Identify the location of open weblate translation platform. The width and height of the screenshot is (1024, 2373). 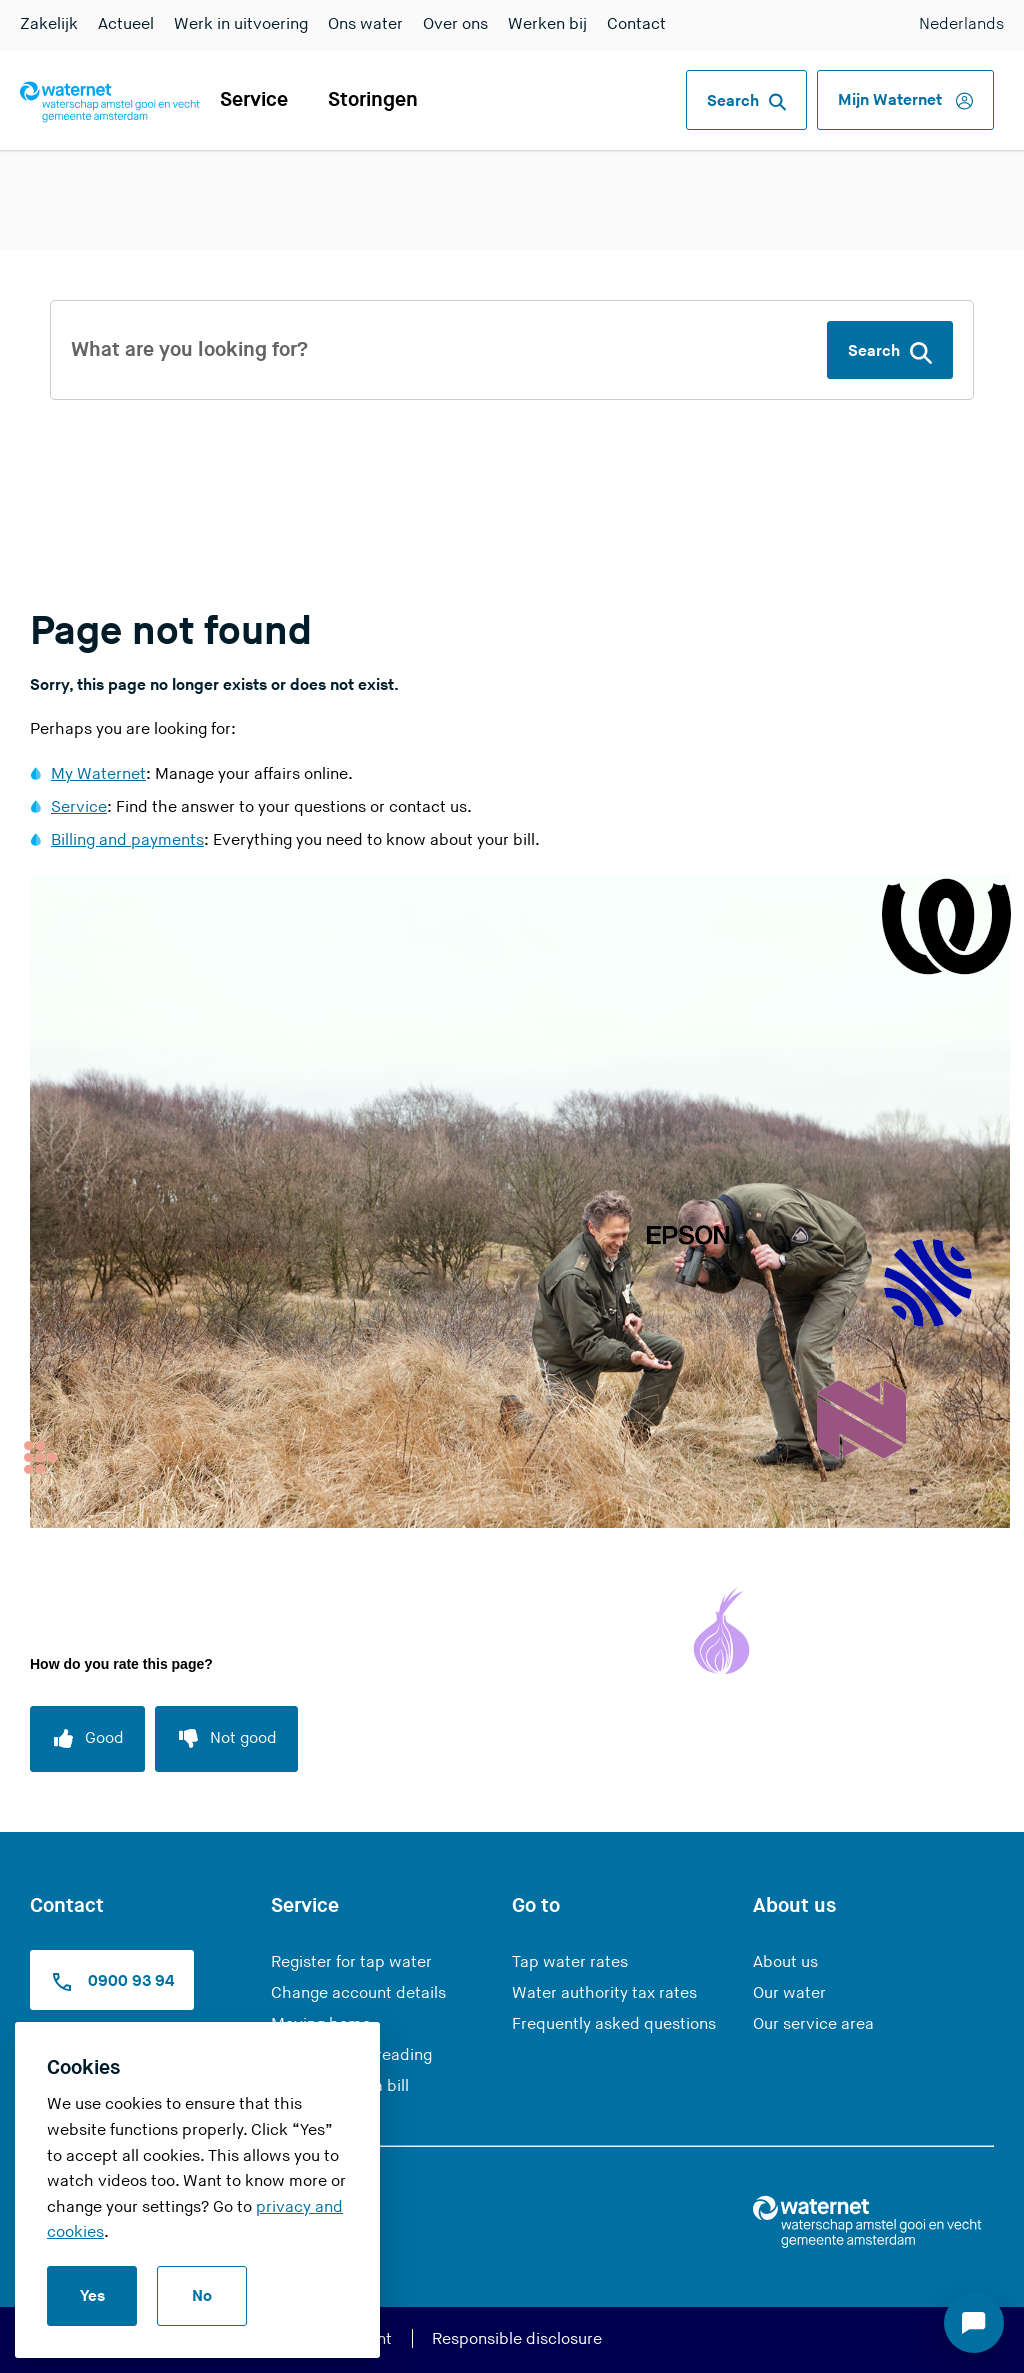
(946, 926).